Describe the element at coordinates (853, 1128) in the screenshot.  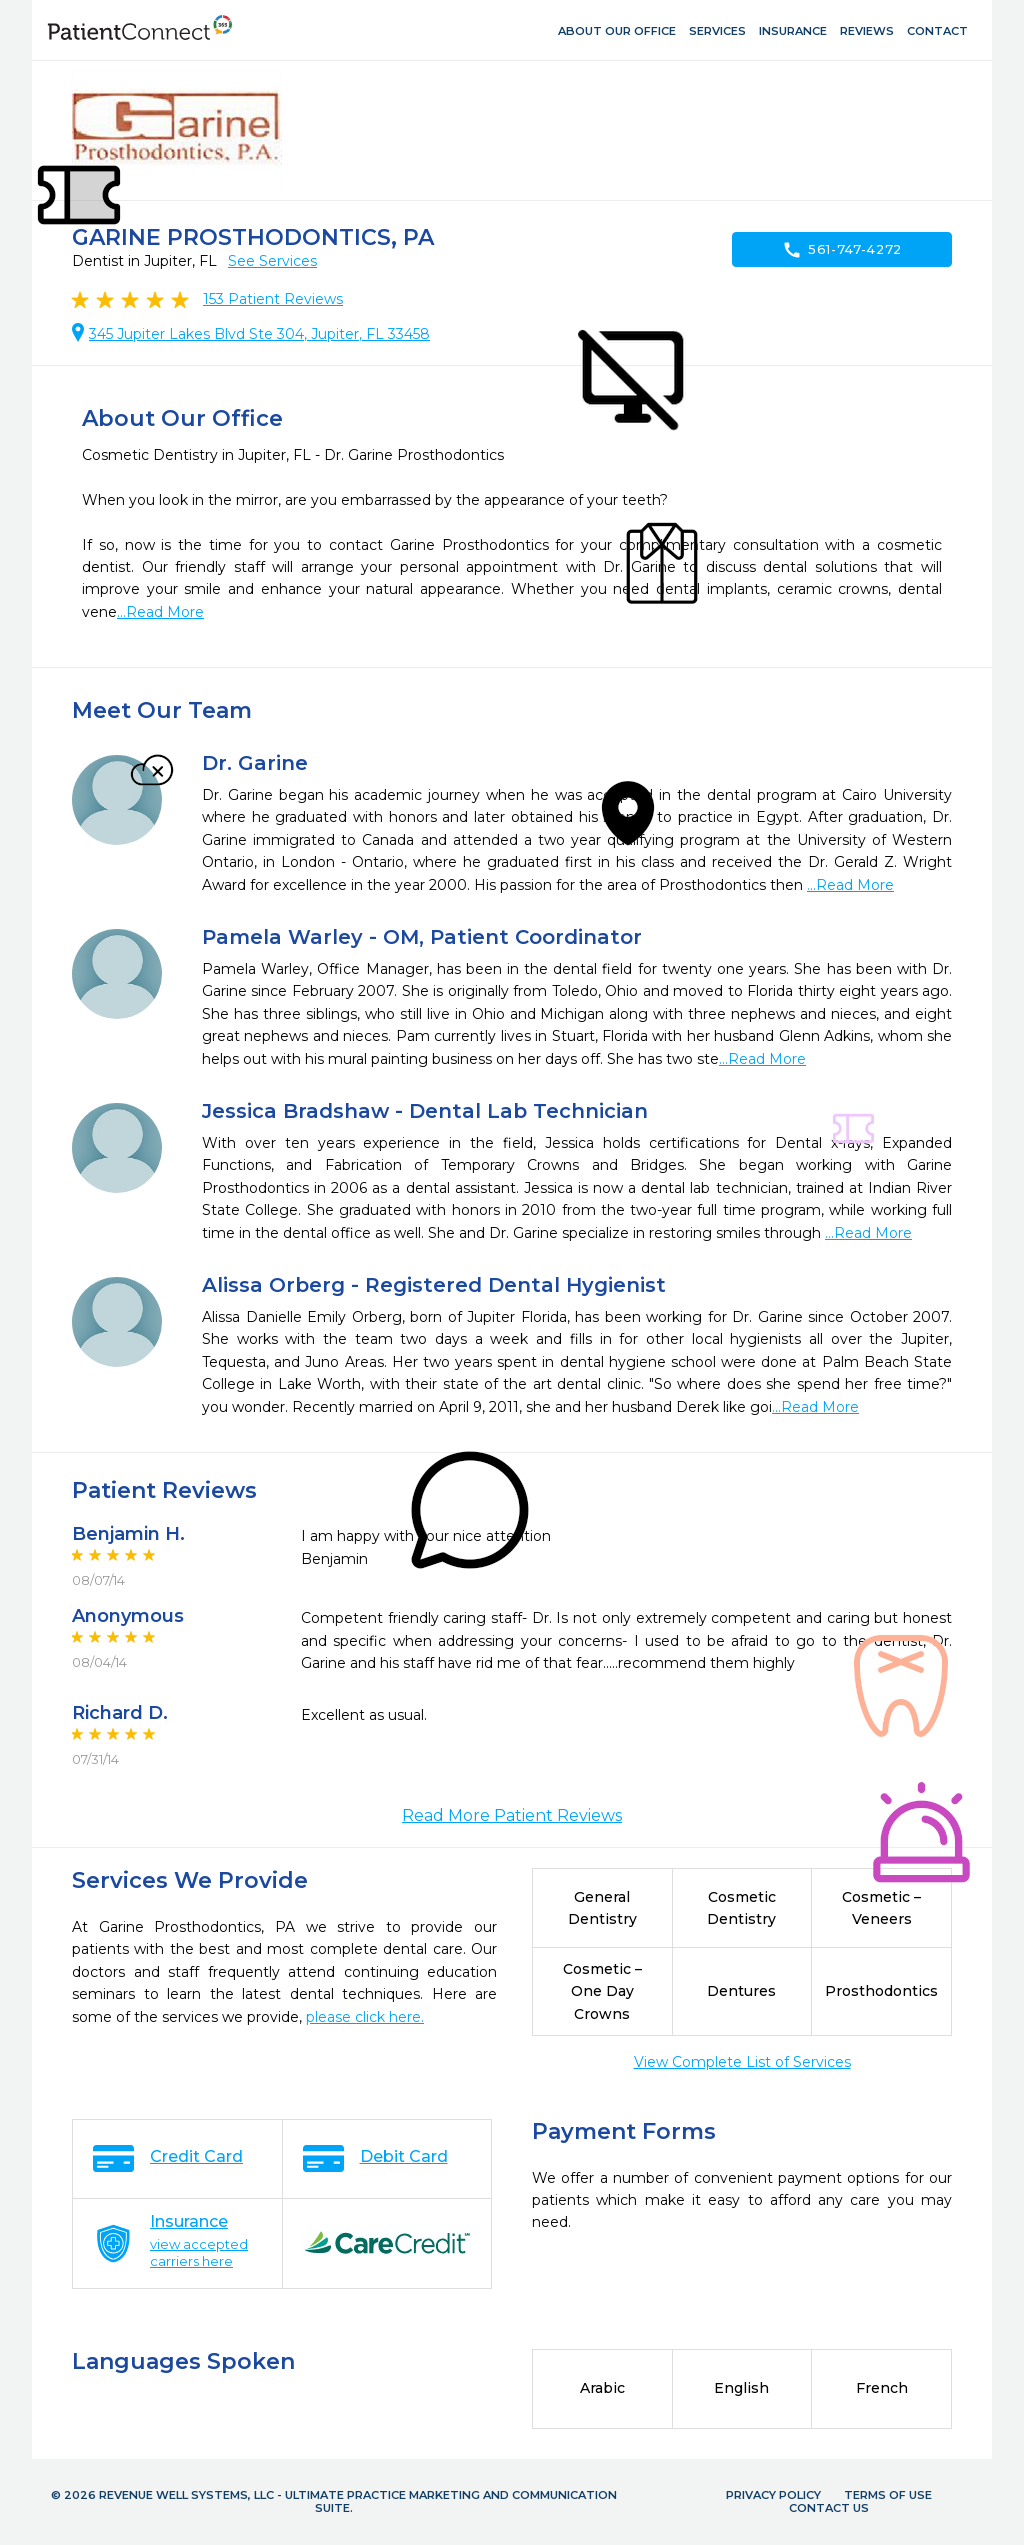
I see `view your tickets or passes` at that location.